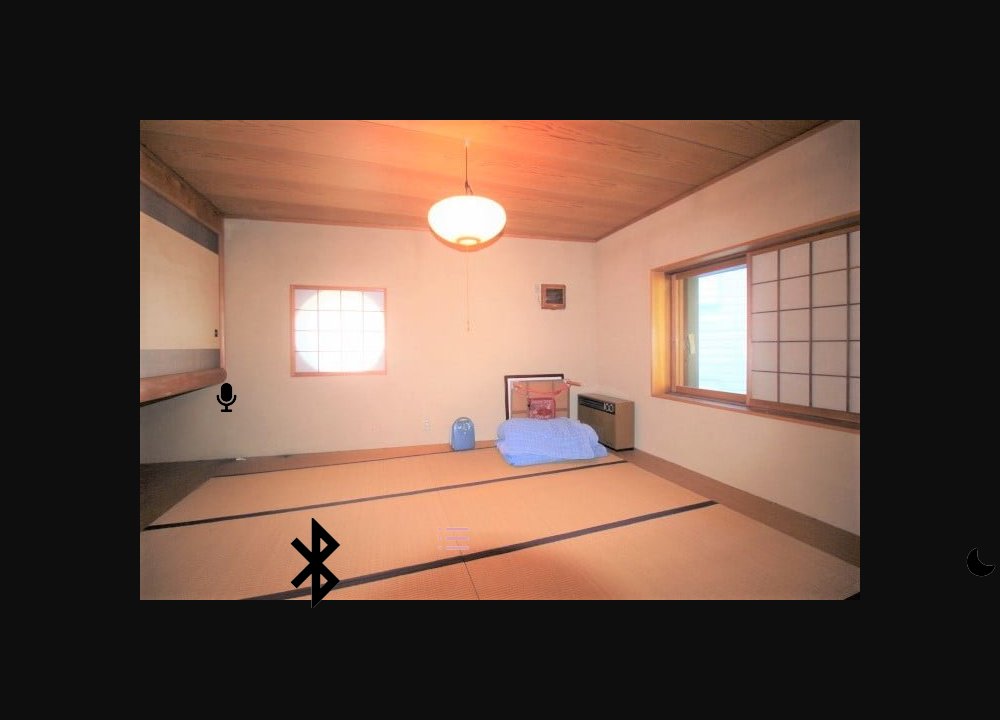 This screenshot has height=720, width=1000. What do you see at coordinates (226, 397) in the screenshot?
I see `tap to start voice recording` at bounding box center [226, 397].